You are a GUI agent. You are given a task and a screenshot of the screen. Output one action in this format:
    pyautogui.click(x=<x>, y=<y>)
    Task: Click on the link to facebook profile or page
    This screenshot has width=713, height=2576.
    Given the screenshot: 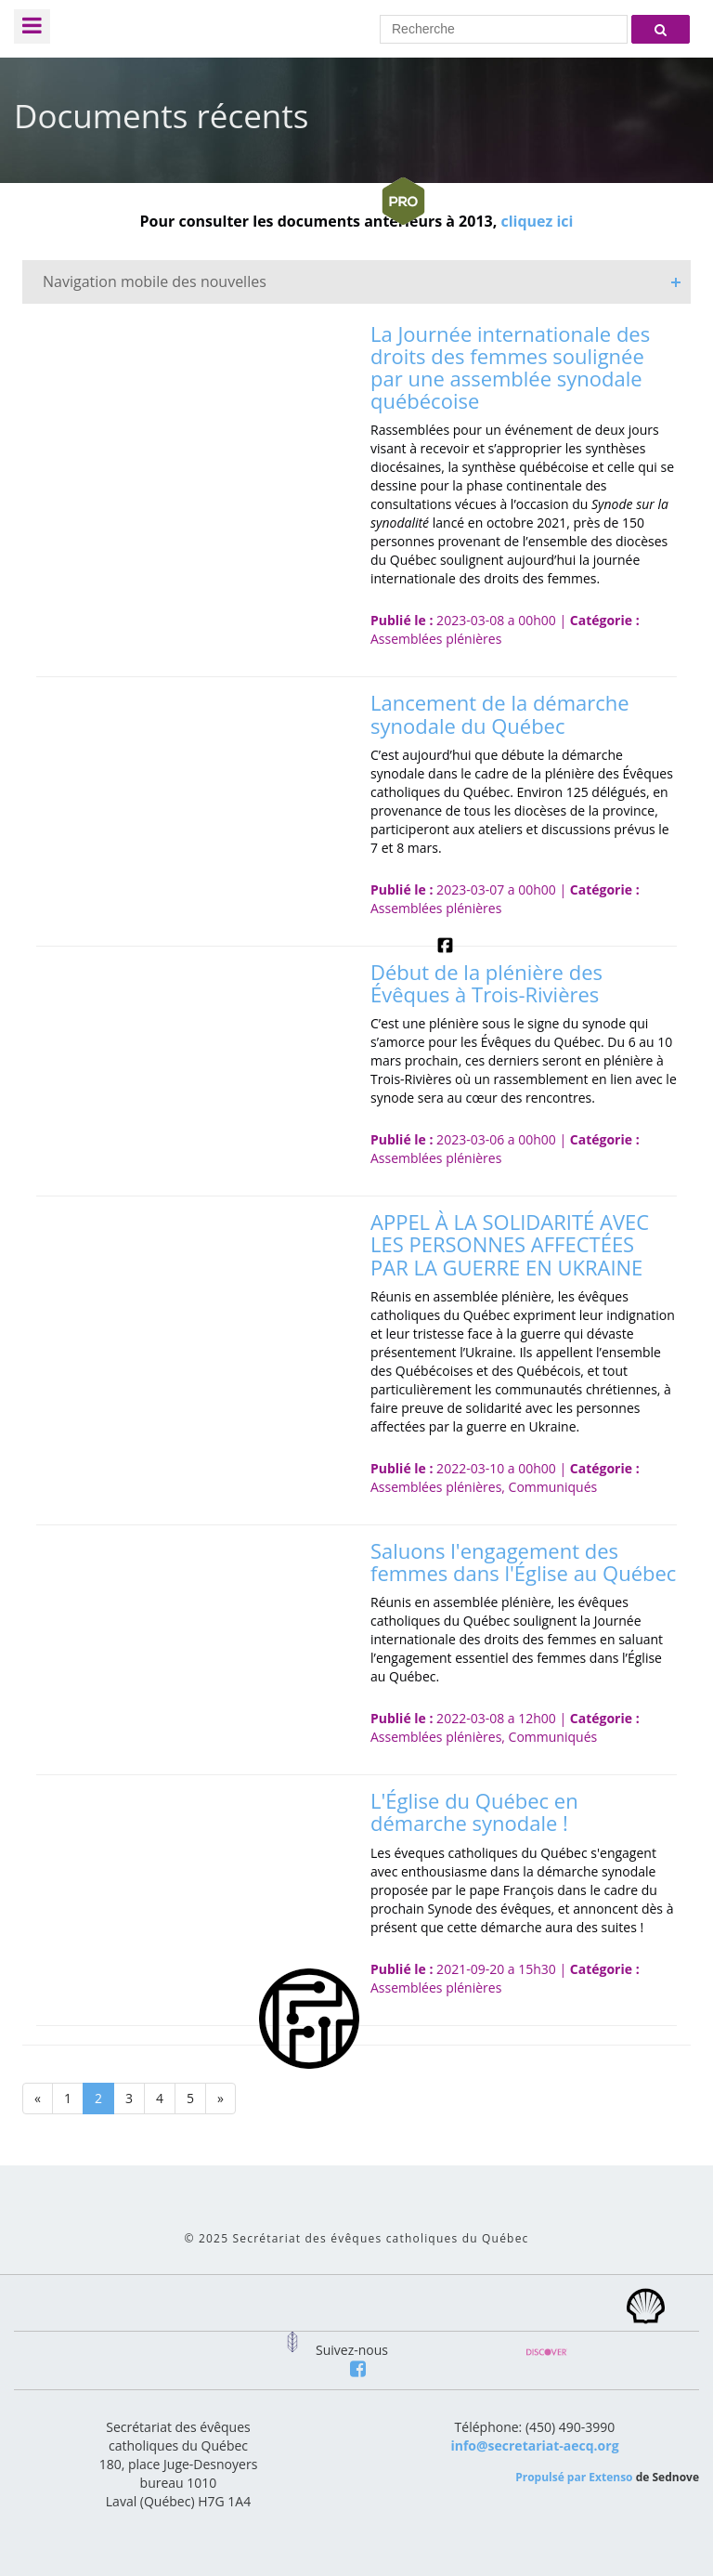 What is the action you would take?
    pyautogui.click(x=445, y=945)
    